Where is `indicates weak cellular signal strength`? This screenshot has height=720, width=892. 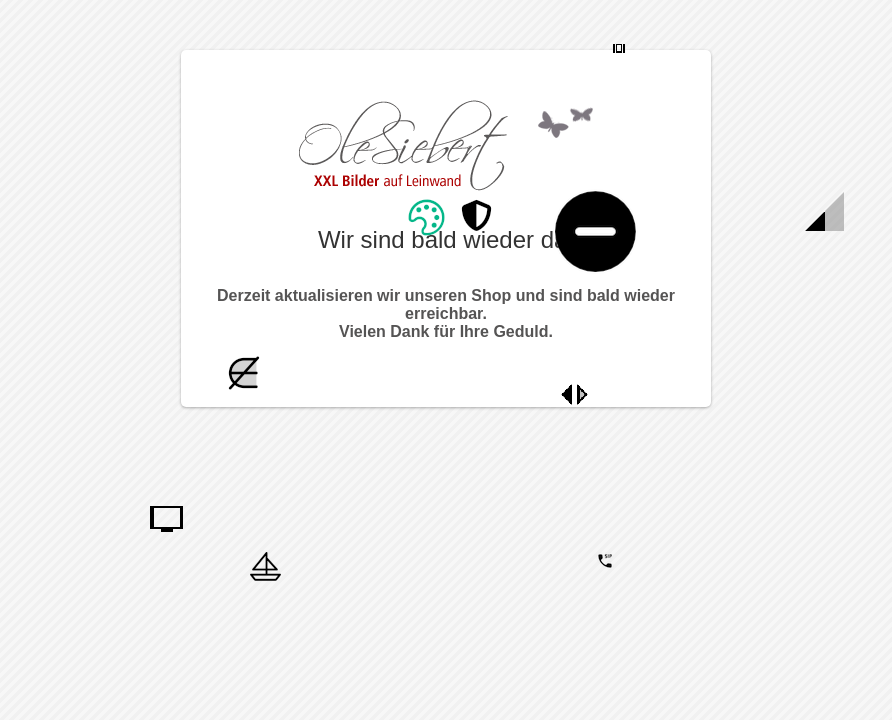
indicates weak cellular signal strength is located at coordinates (824, 211).